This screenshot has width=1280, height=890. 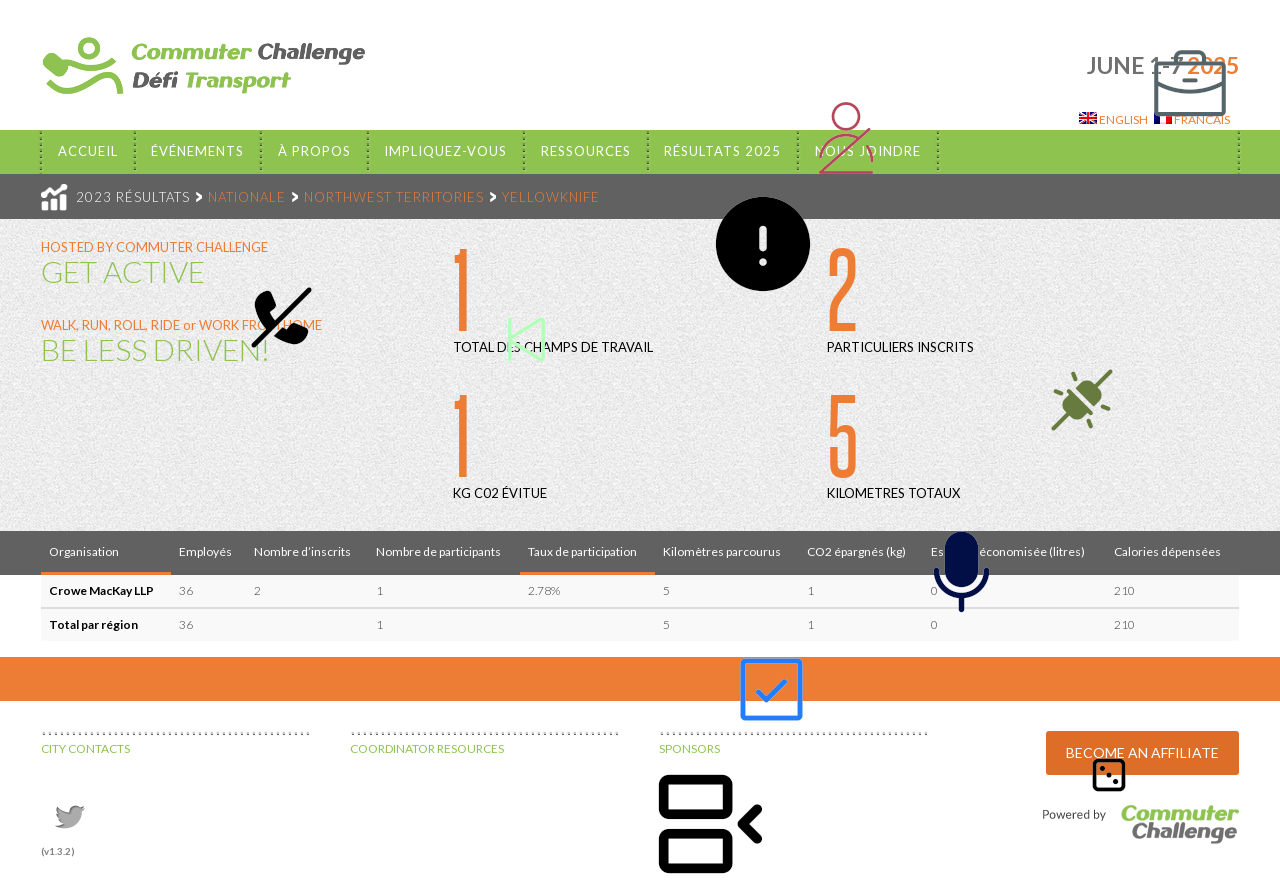 I want to click on access work or business-related features, so click(x=1190, y=86).